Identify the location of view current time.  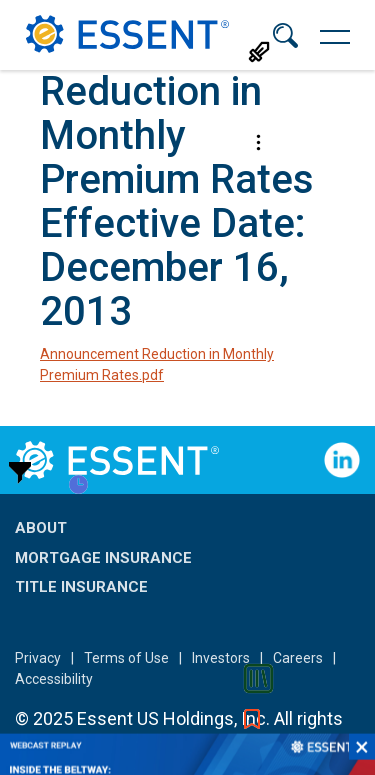
(78, 484).